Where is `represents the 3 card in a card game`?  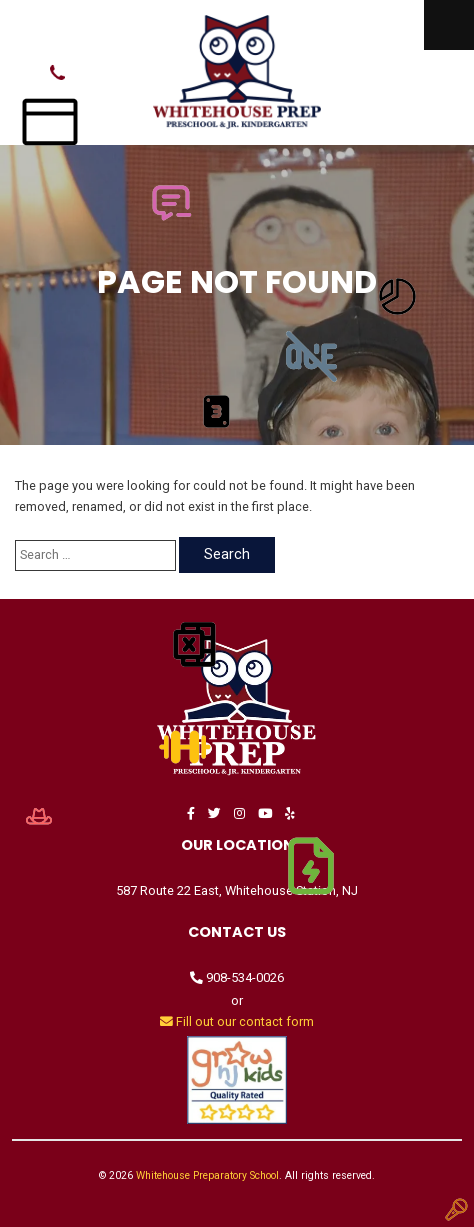 represents the 3 card in a card game is located at coordinates (216, 411).